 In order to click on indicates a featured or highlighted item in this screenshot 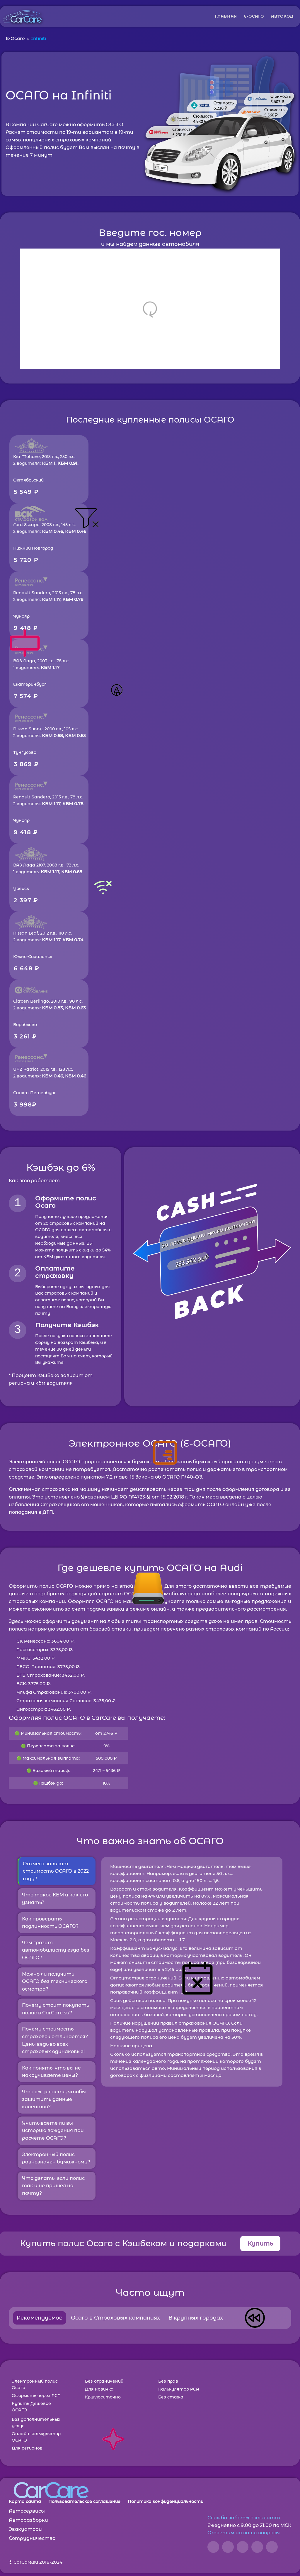, I will do `click(113, 2439)`.